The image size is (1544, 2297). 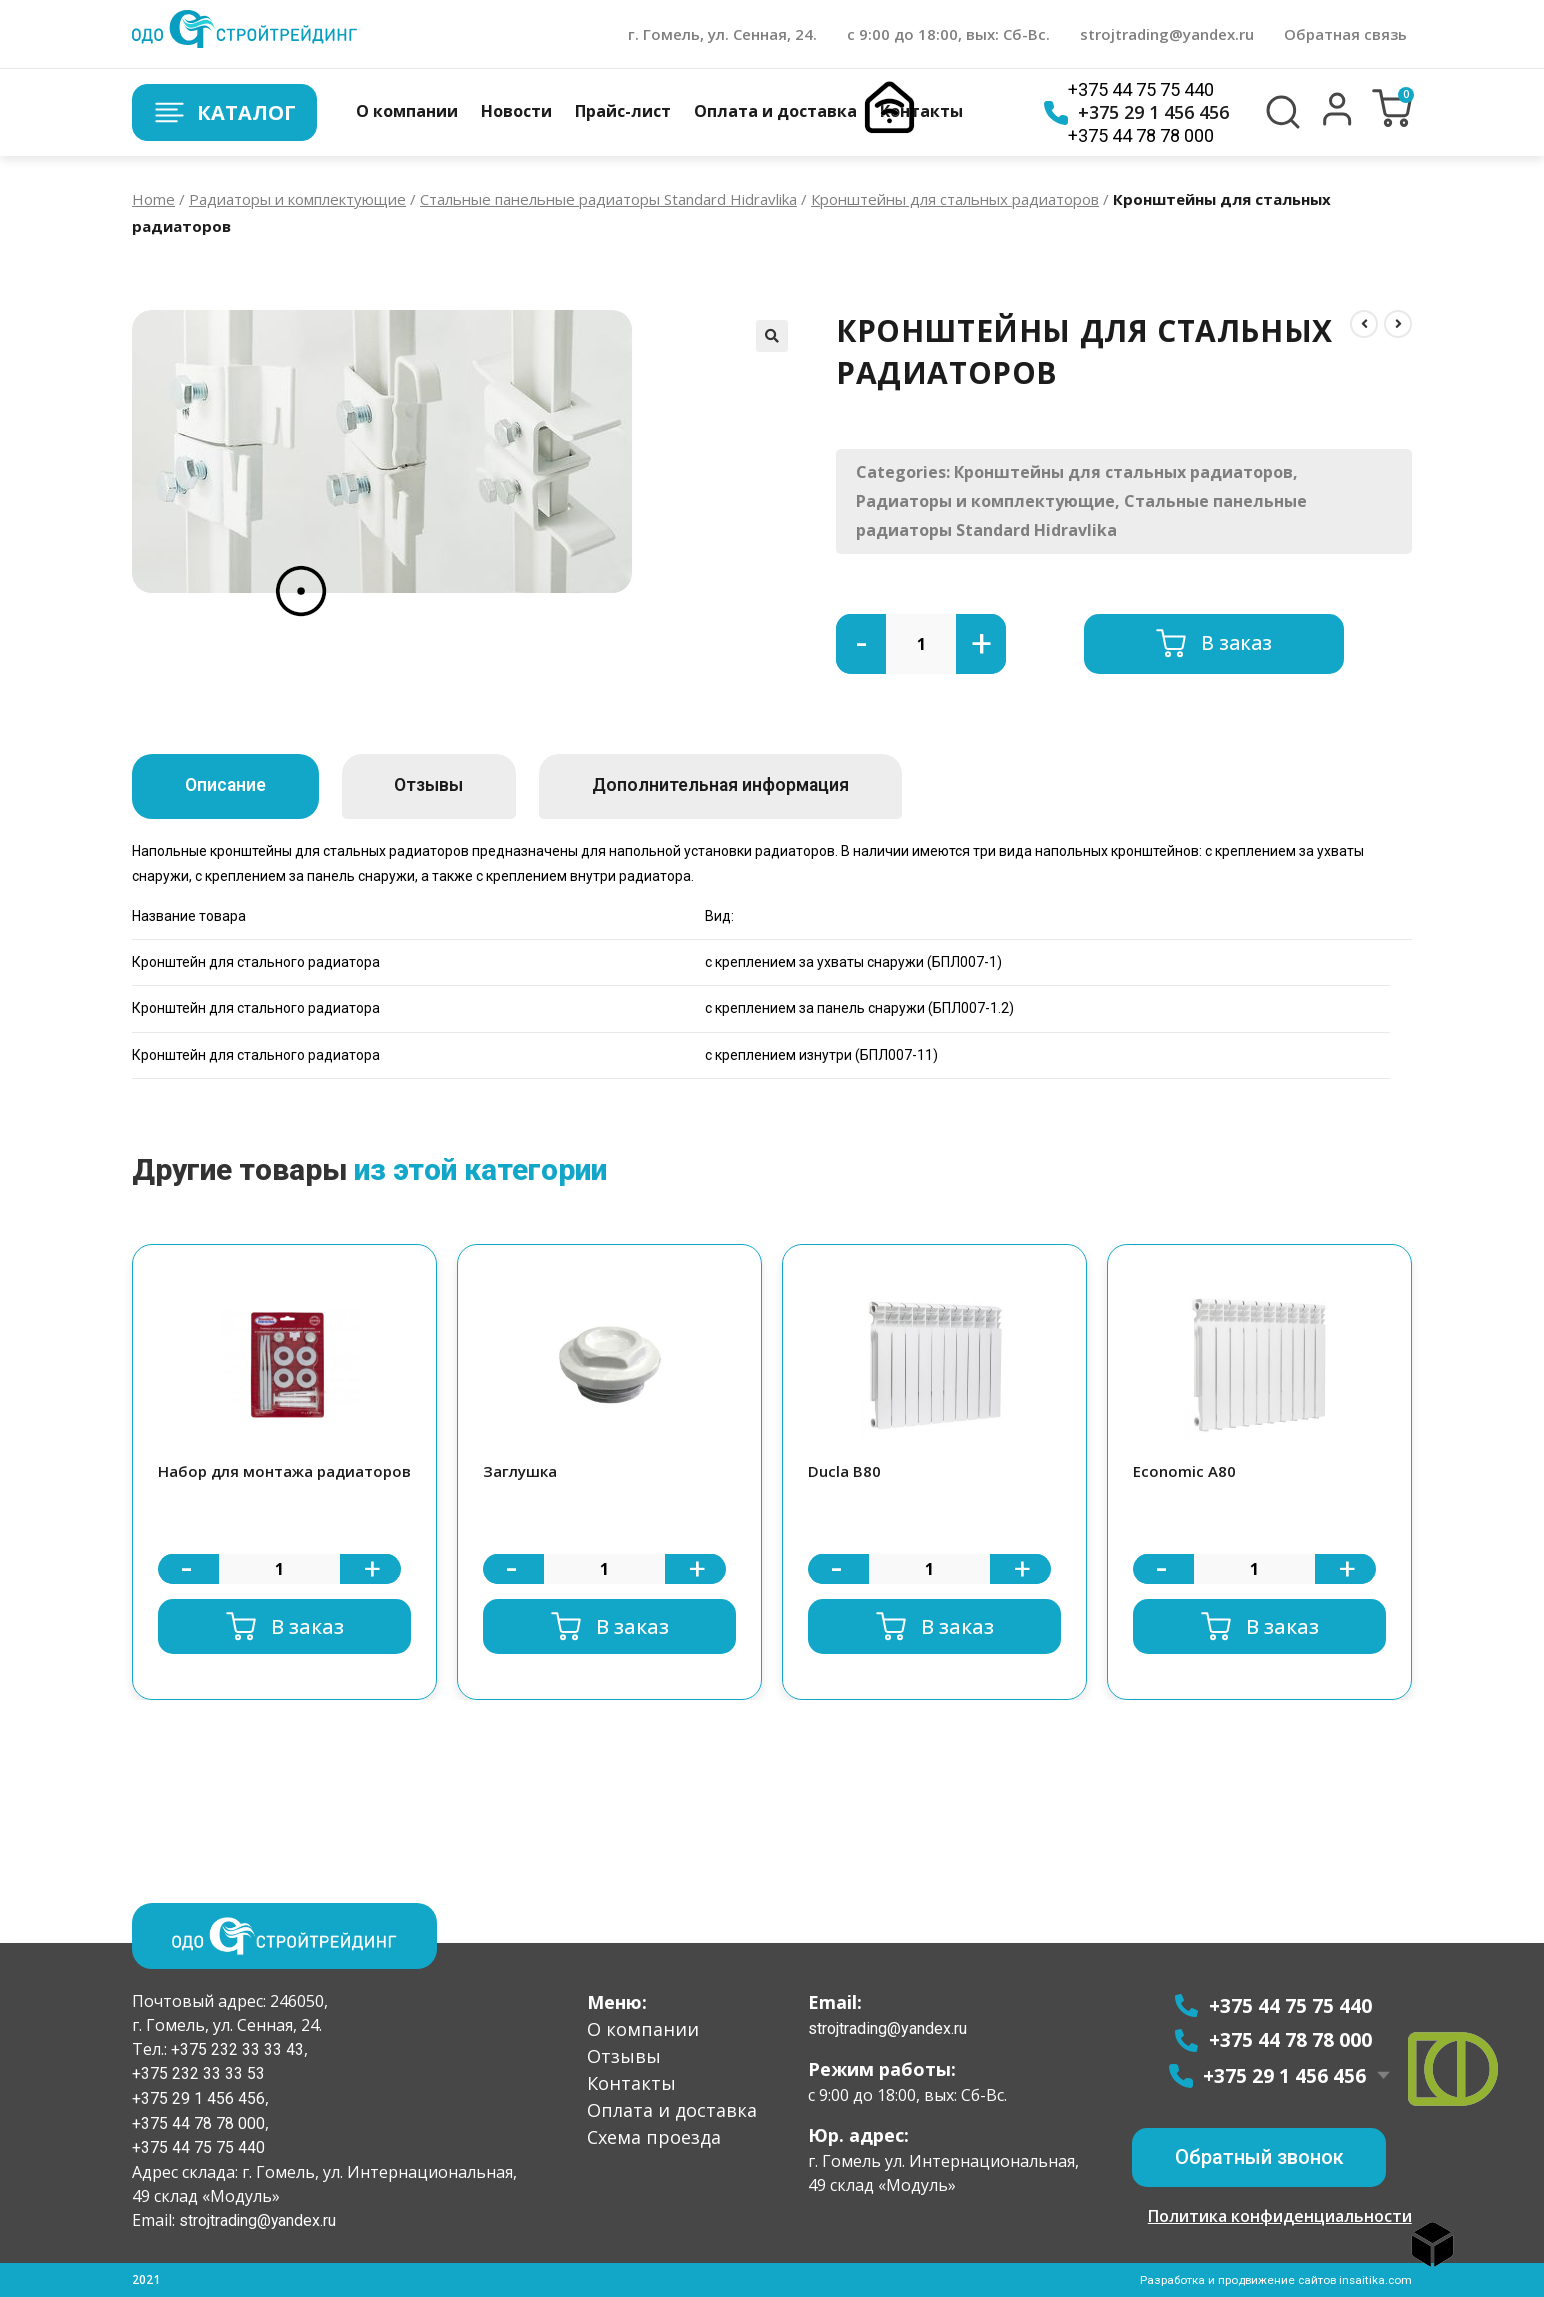 I want to click on toggle between rectangular and circular view modes, so click(x=1453, y=2069).